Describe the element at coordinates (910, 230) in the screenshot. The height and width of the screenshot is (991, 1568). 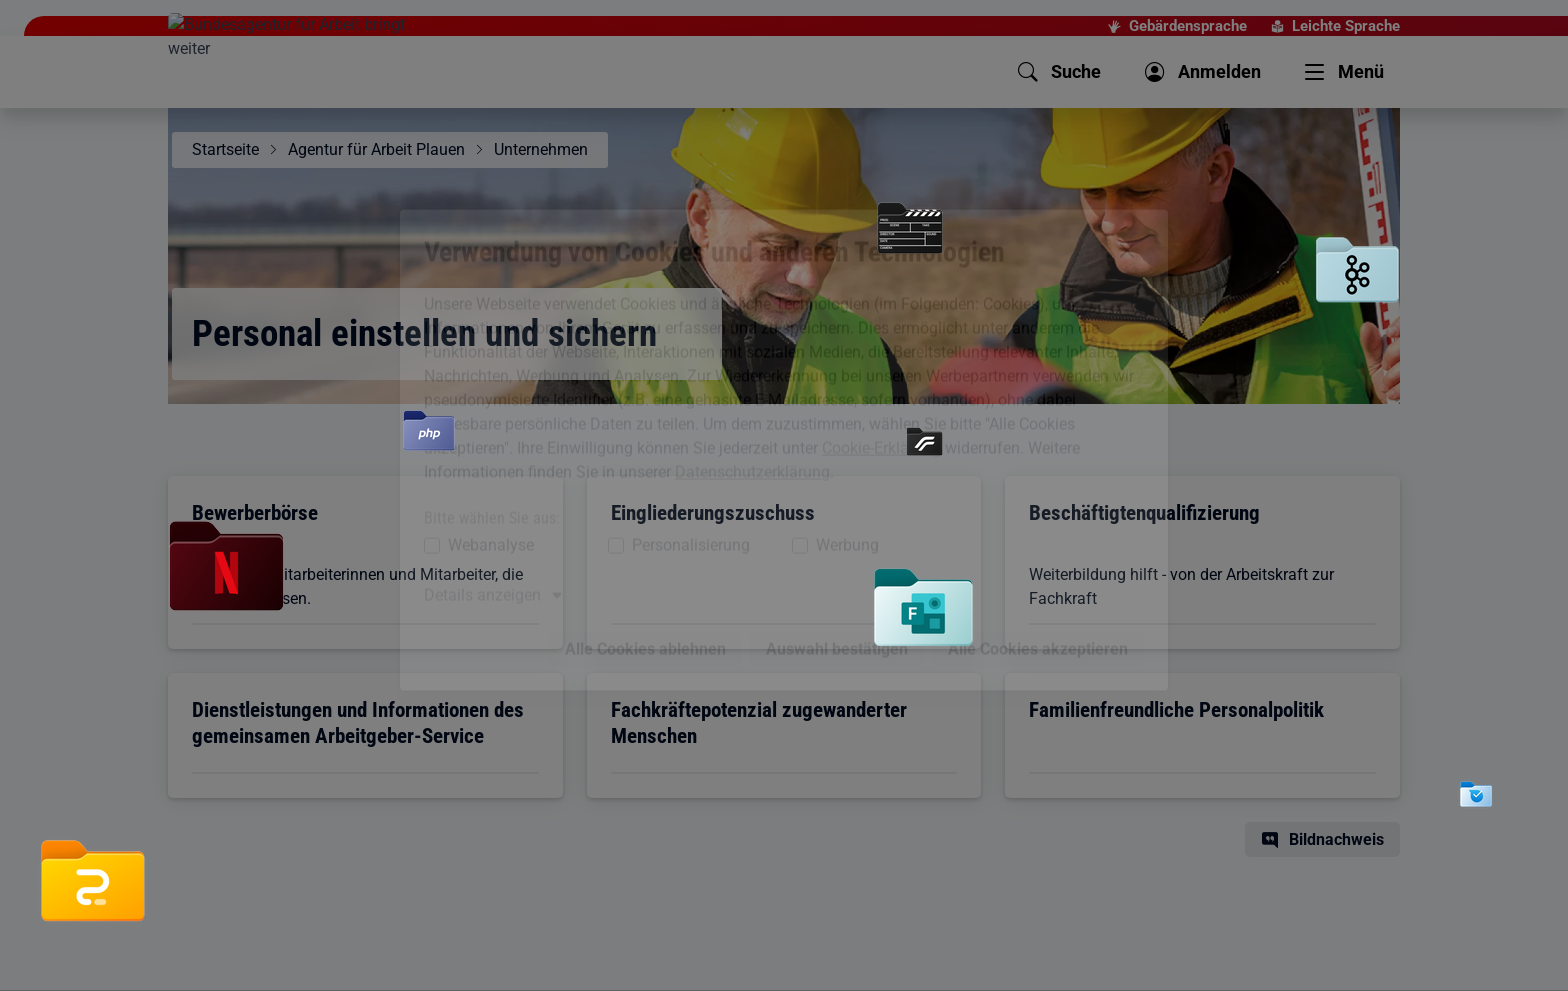
I see `open your movies folder` at that location.